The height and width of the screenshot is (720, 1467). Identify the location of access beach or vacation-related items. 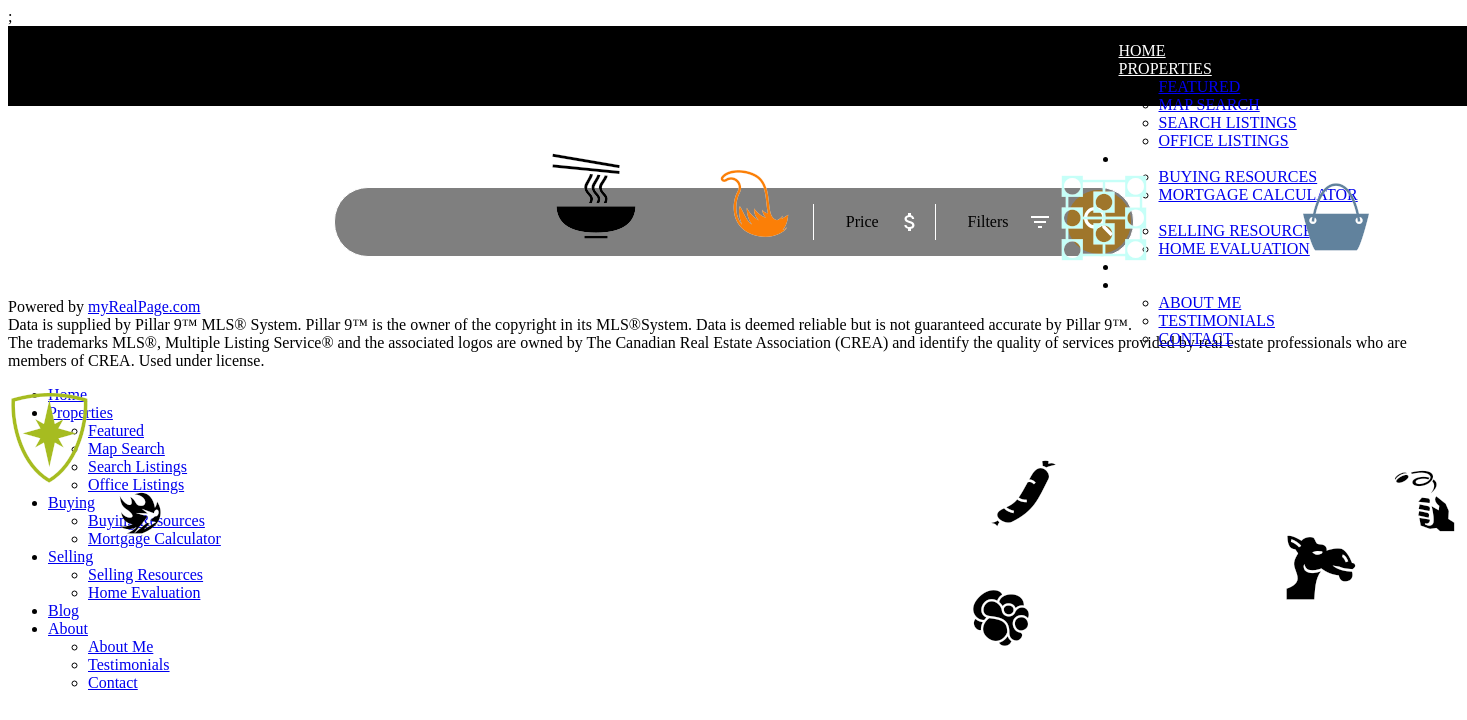
(1336, 217).